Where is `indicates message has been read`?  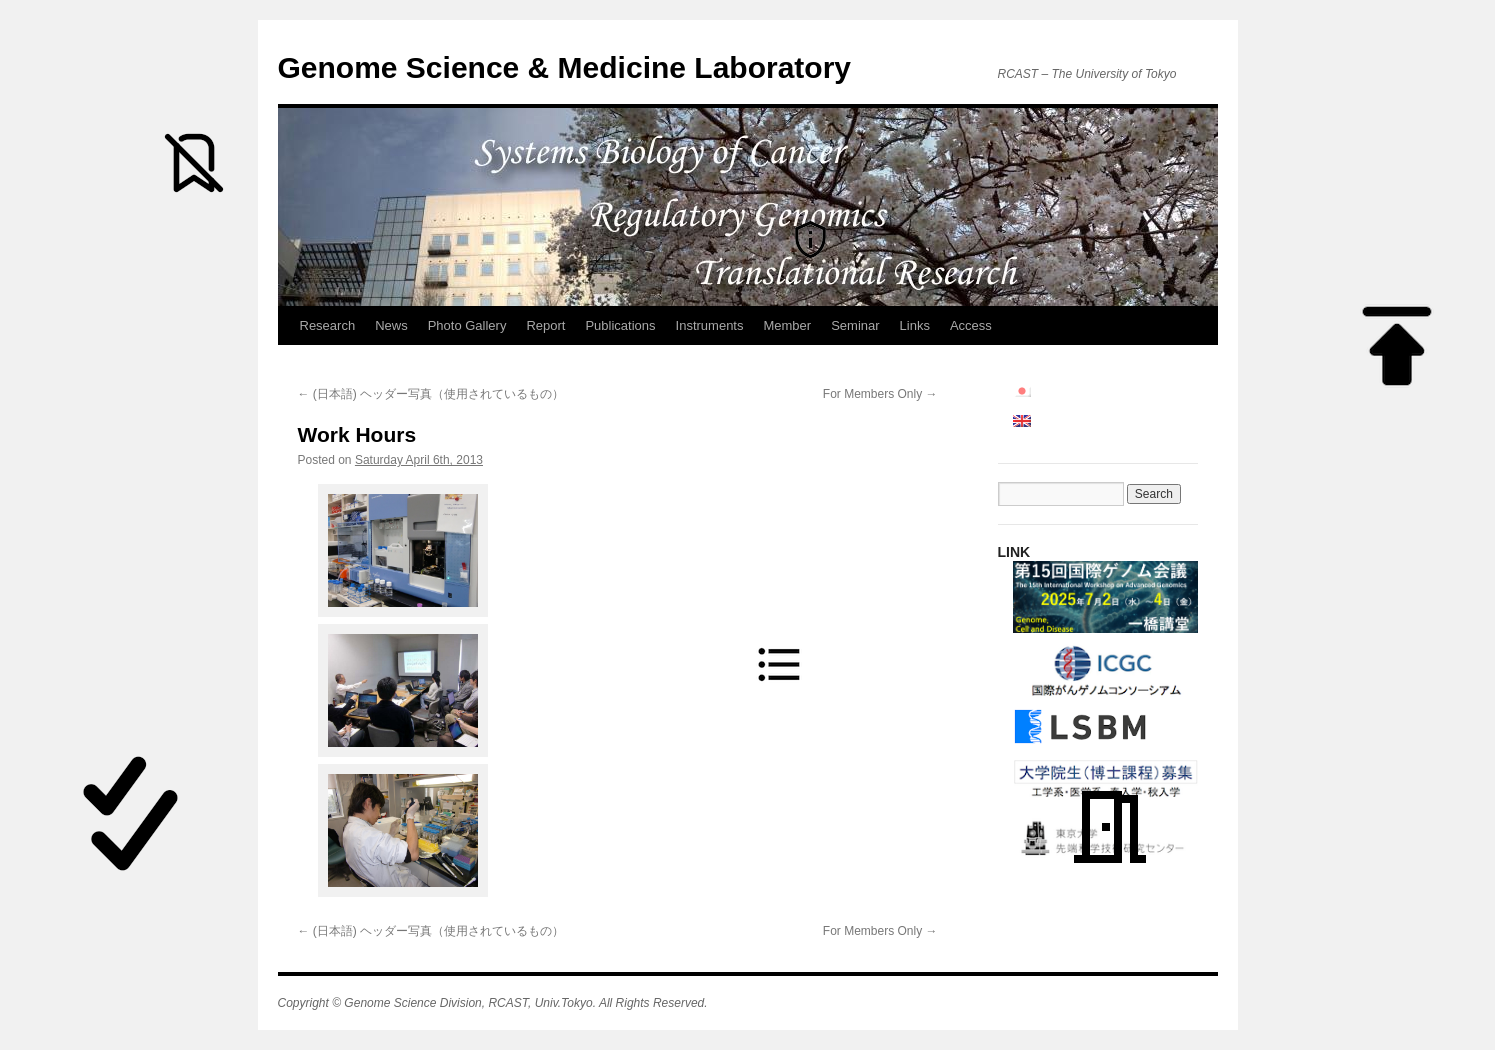 indicates message has been read is located at coordinates (130, 815).